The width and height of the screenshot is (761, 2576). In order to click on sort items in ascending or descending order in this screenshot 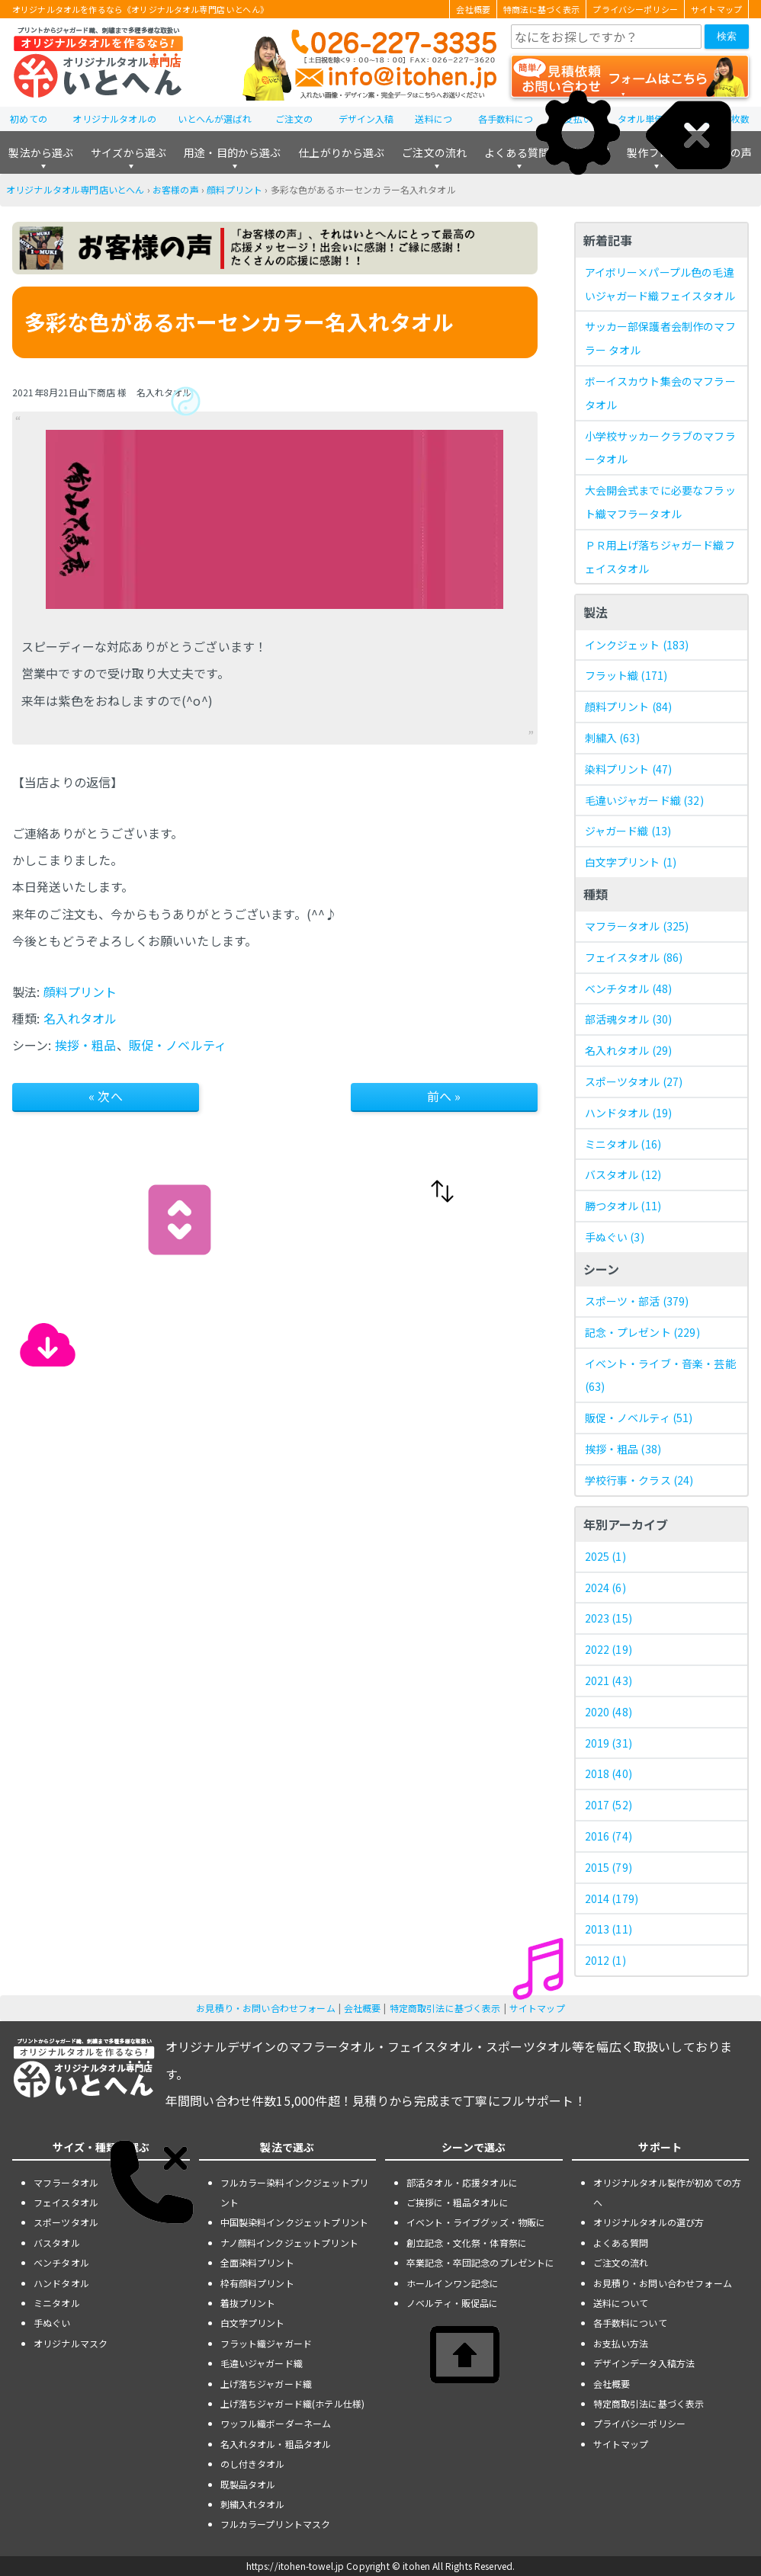, I will do `click(442, 1191)`.